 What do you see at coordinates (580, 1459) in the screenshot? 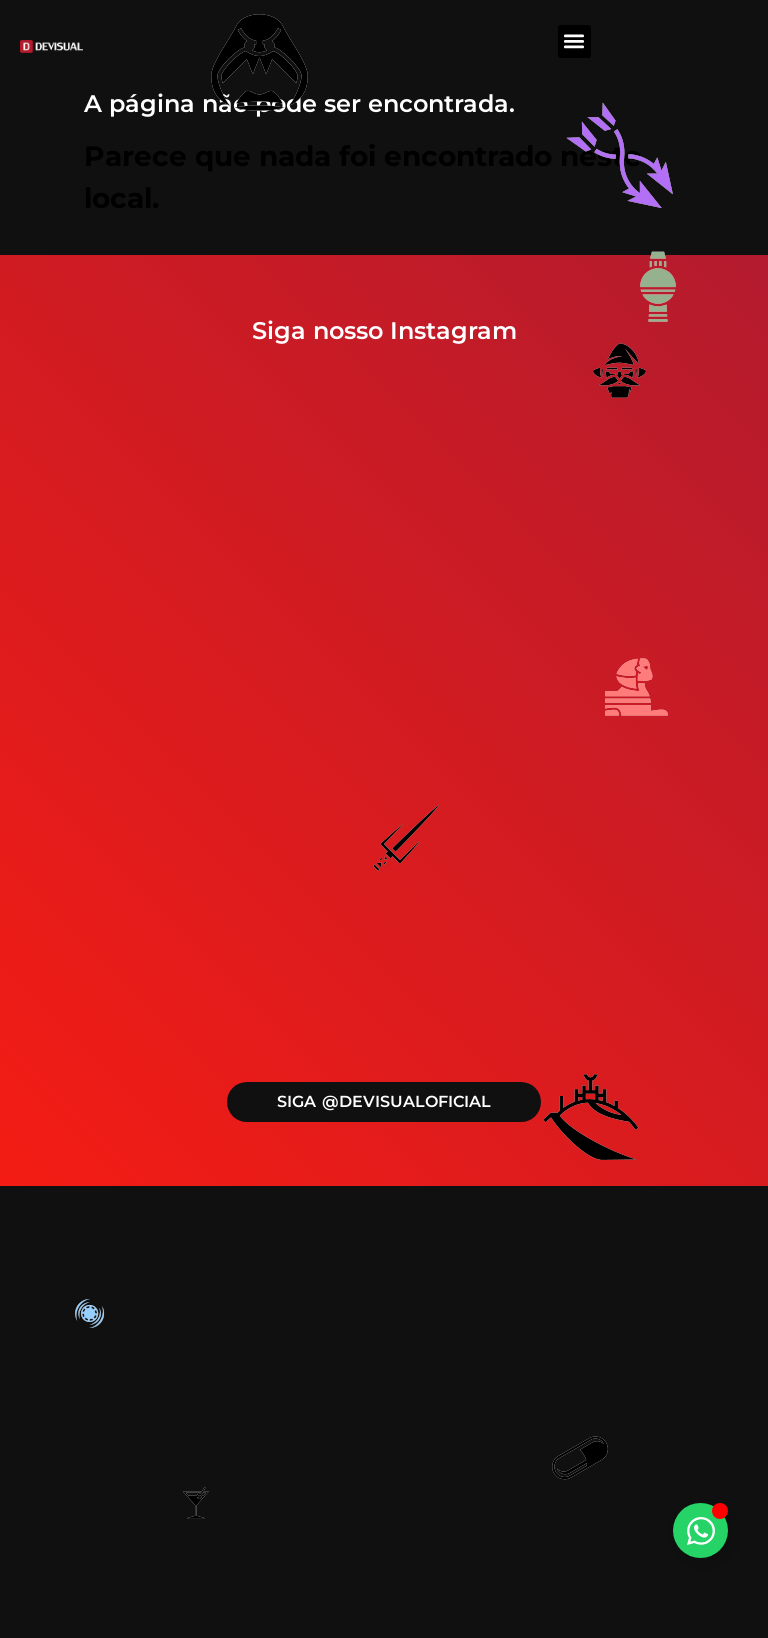
I see `access medication reminders or health tracking` at bounding box center [580, 1459].